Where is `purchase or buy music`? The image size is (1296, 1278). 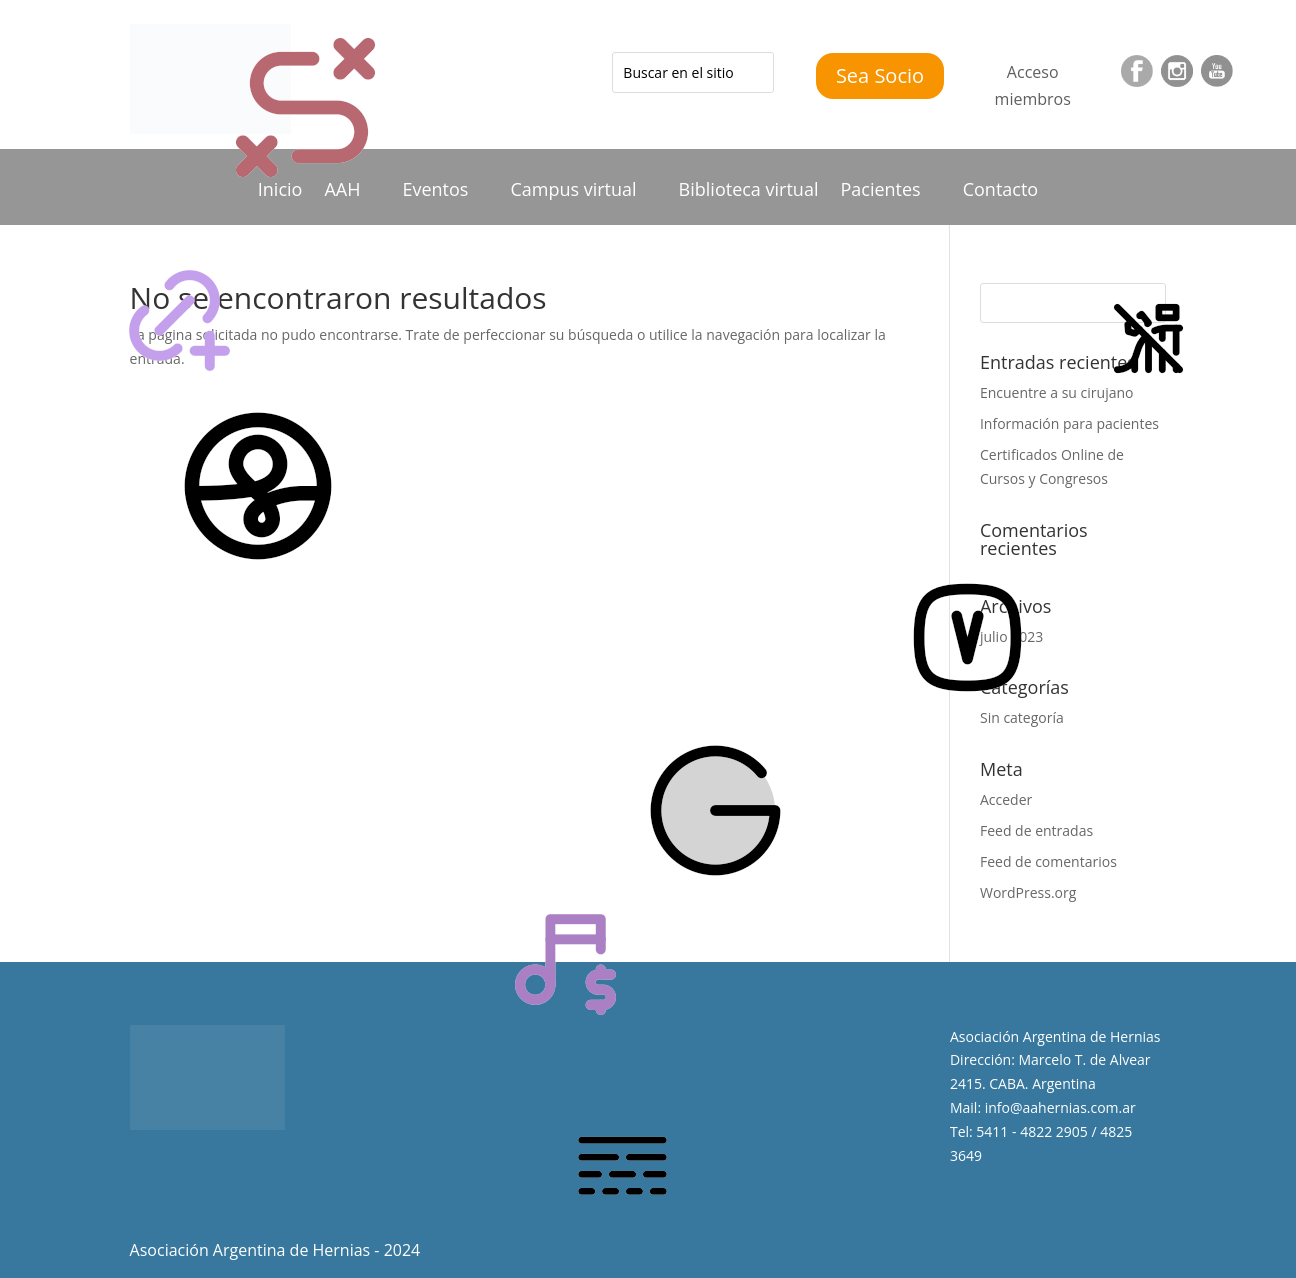 purchase or buy music is located at coordinates (565, 959).